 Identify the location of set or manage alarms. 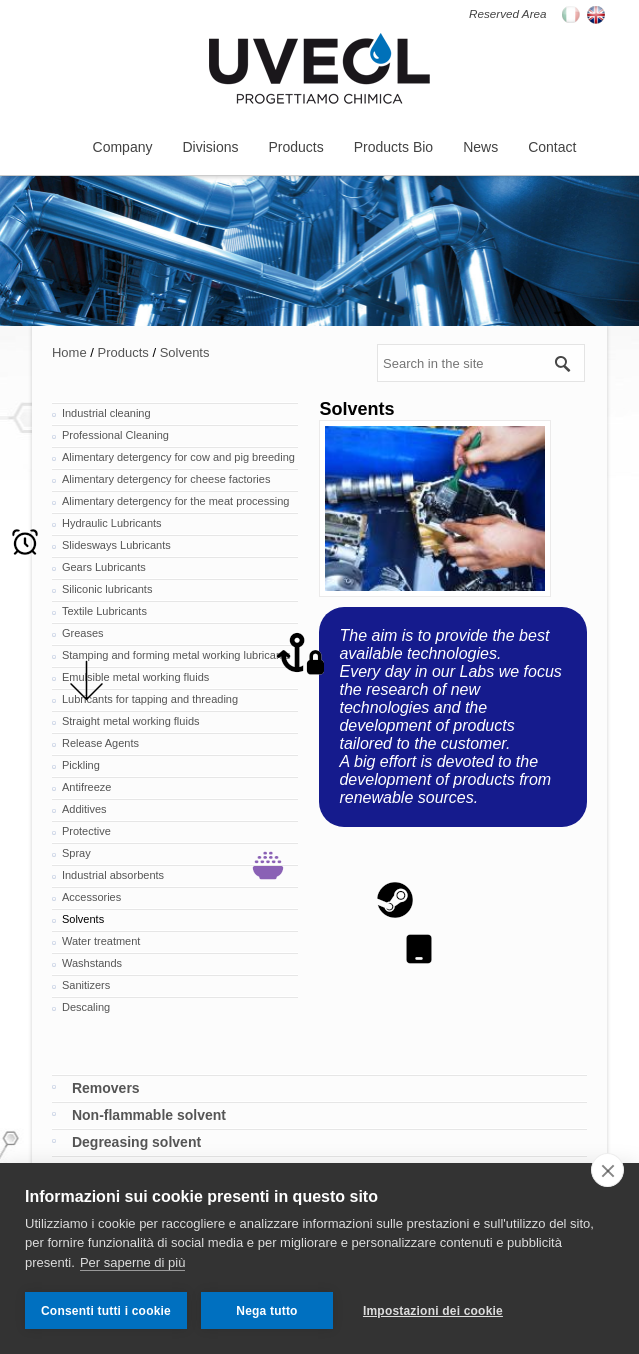
(25, 542).